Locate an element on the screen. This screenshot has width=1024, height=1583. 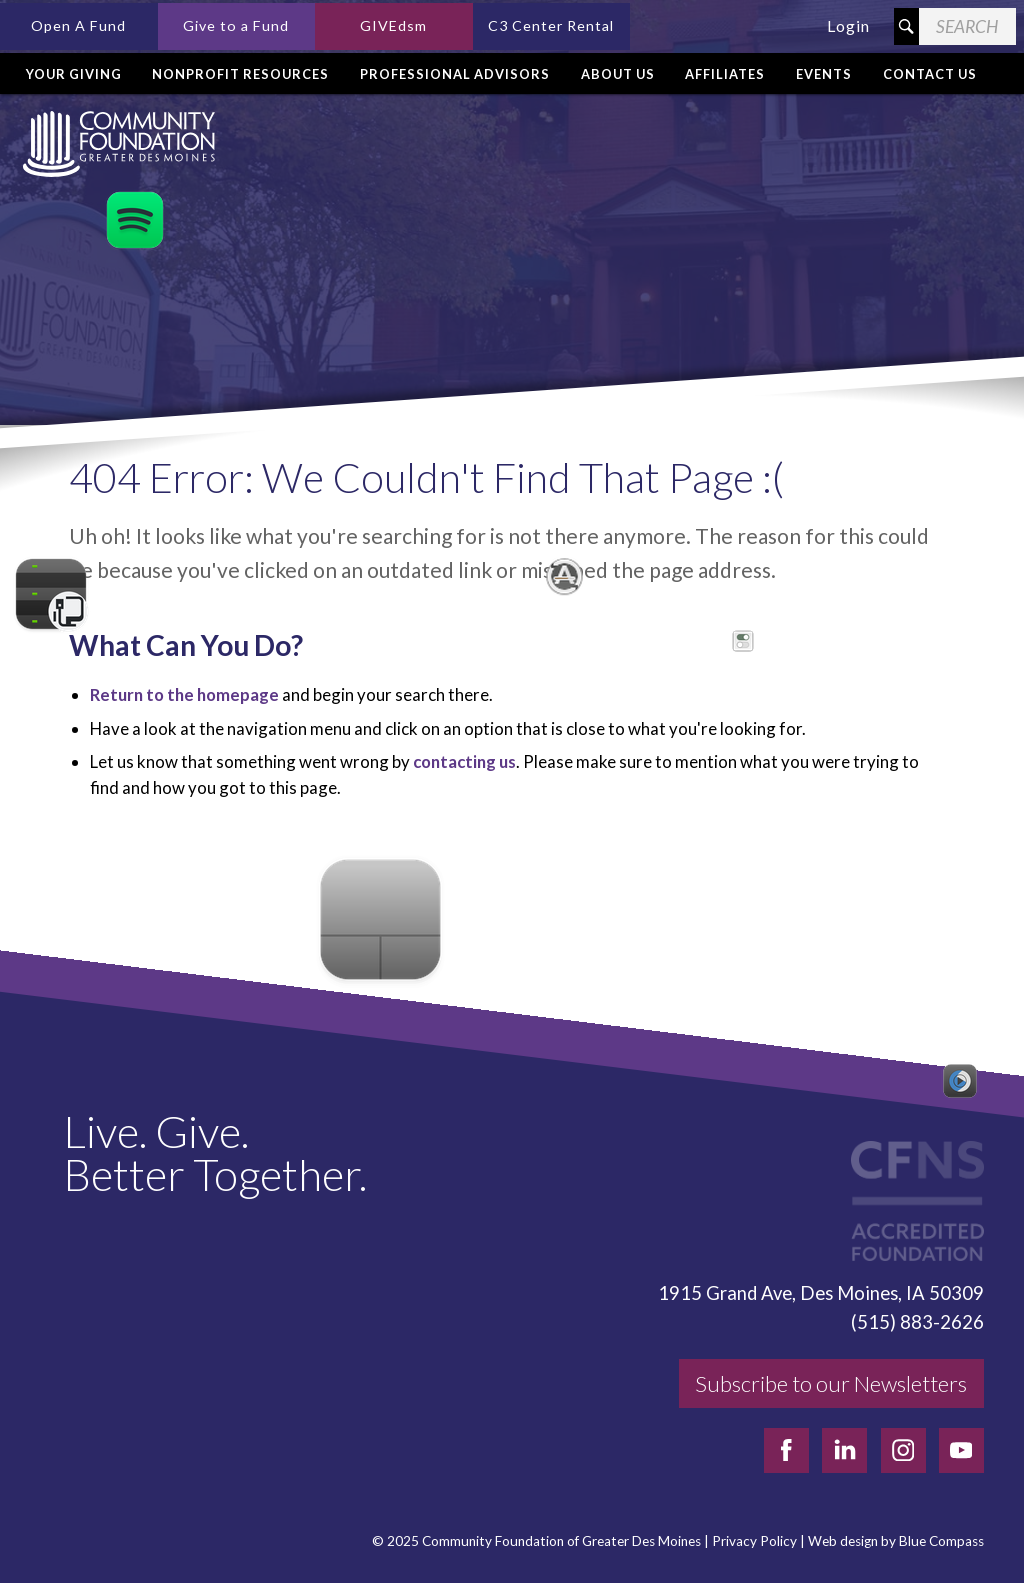
check for available software updates is located at coordinates (564, 576).